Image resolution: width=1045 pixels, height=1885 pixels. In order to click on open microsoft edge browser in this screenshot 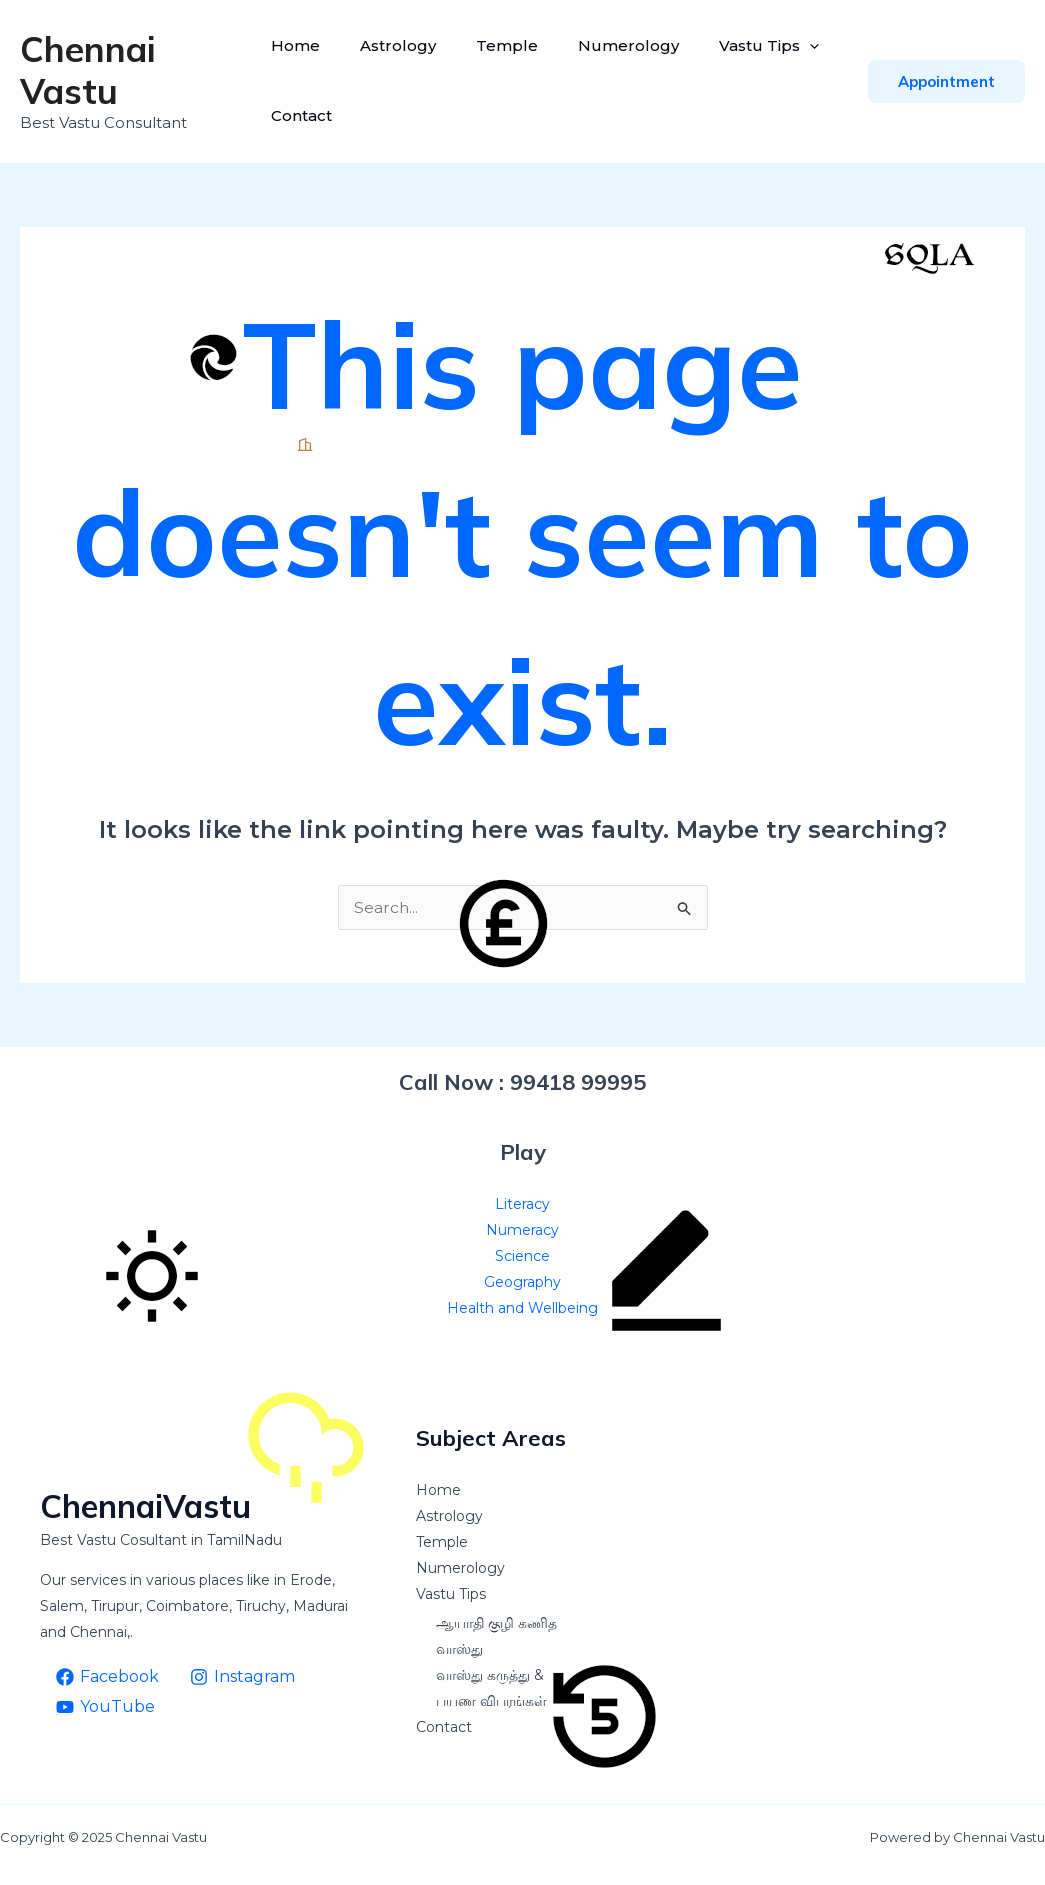, I will do `click(213, 357)`.